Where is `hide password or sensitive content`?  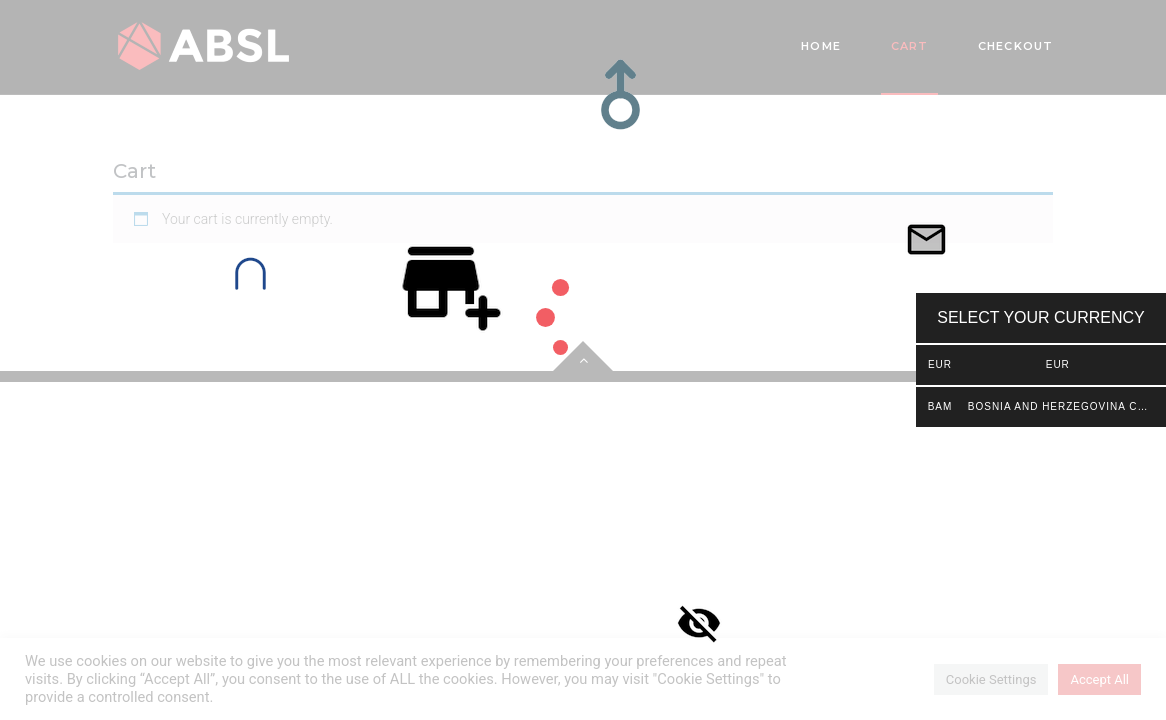
hide password or sensitive content is located at coordinates (699, 624).